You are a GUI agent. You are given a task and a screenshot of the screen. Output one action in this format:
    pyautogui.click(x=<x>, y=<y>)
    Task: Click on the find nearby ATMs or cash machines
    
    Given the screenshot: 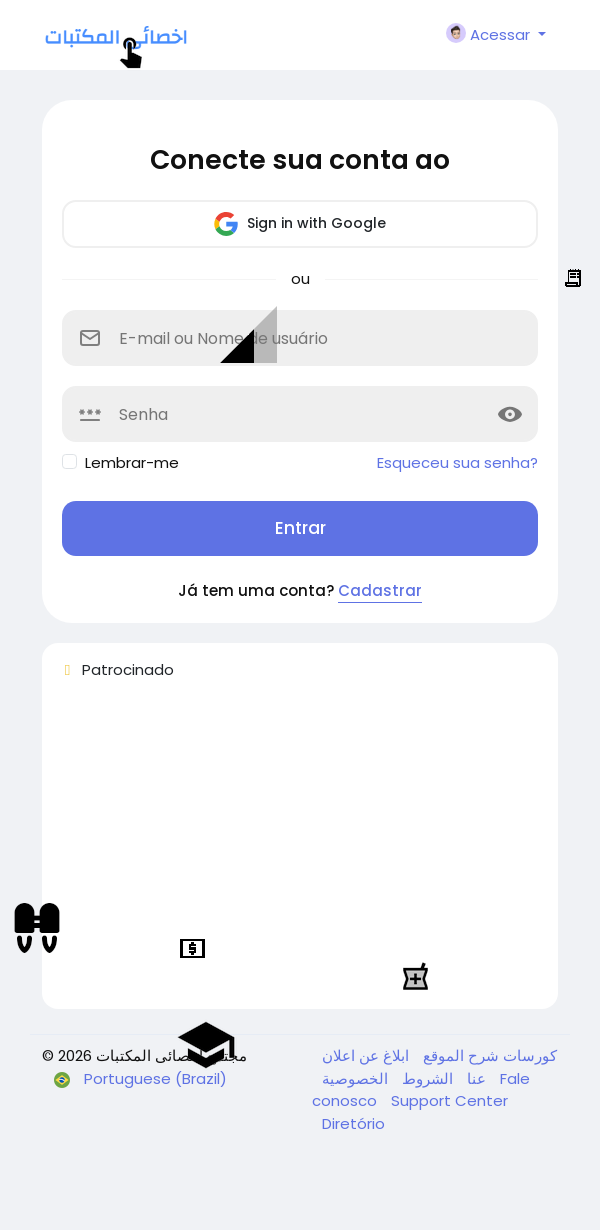 What is the action you would take?
    pyautogui.click(x=192, y=948)
    